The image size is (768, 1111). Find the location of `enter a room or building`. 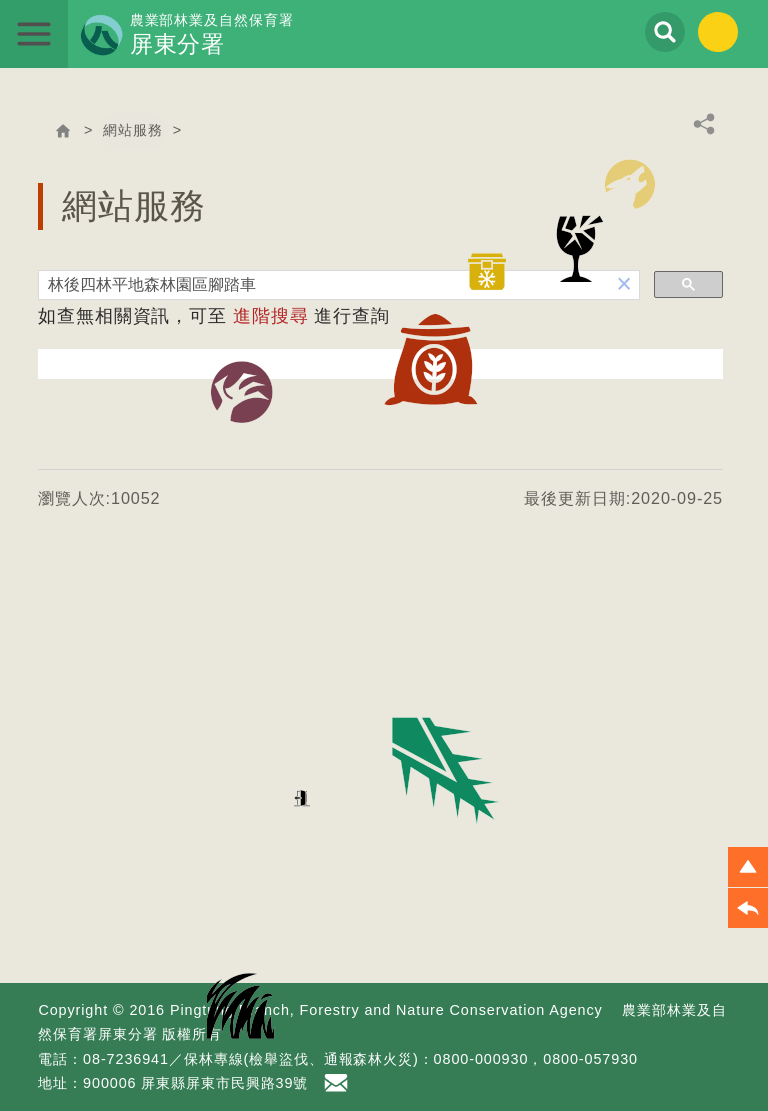

enter a room or building is located at coordinates (302, 798).